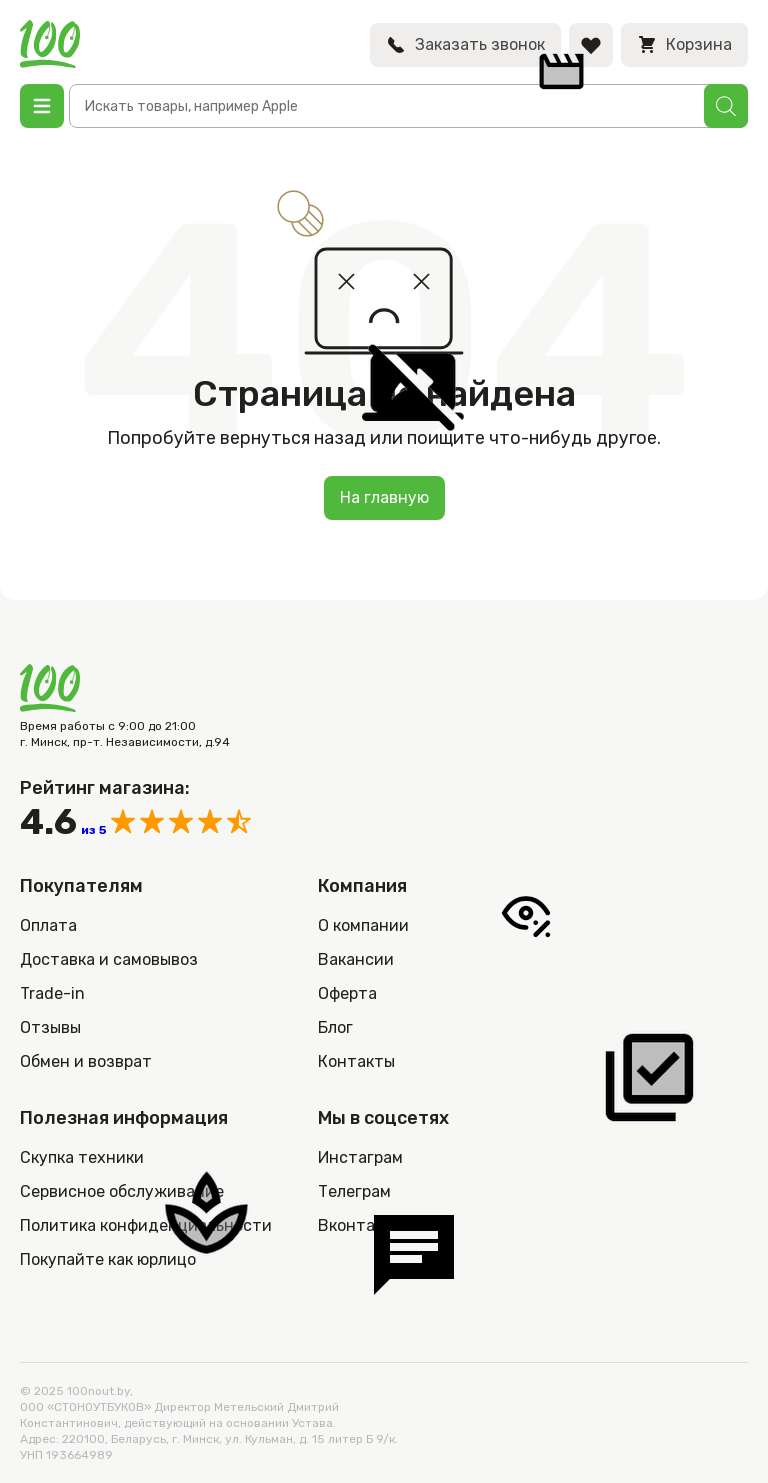  Describe the element at coordinates (300, 213) in the screenshot. I see `subtract or remove a shape from selection` at that location.